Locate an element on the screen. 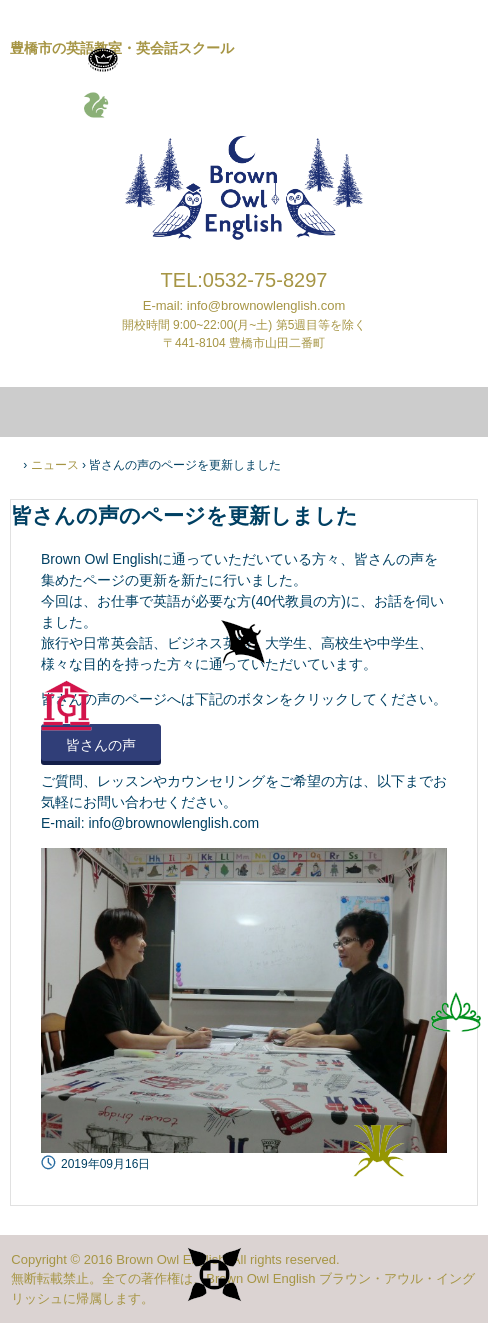 This screenshot has height=1323, width=488. view your premium currency balance is located at coordinates (103, 60).